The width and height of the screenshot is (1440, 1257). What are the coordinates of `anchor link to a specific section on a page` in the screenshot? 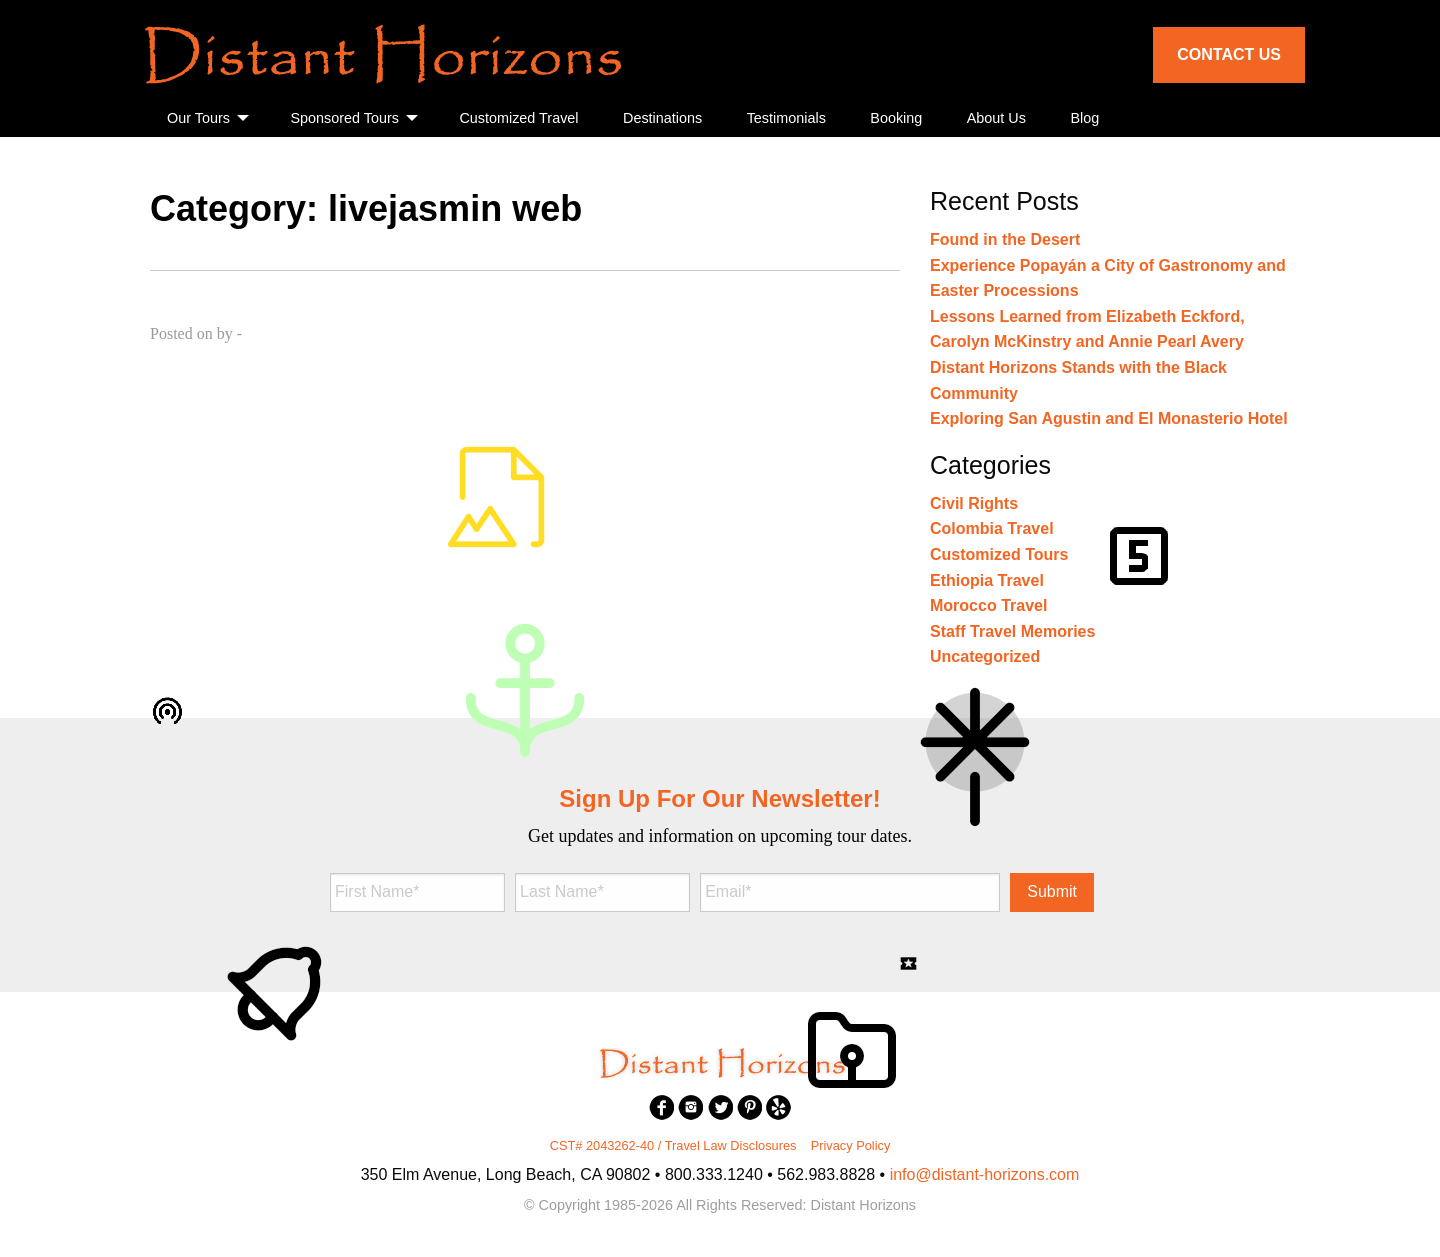 It's located at (525, 688).